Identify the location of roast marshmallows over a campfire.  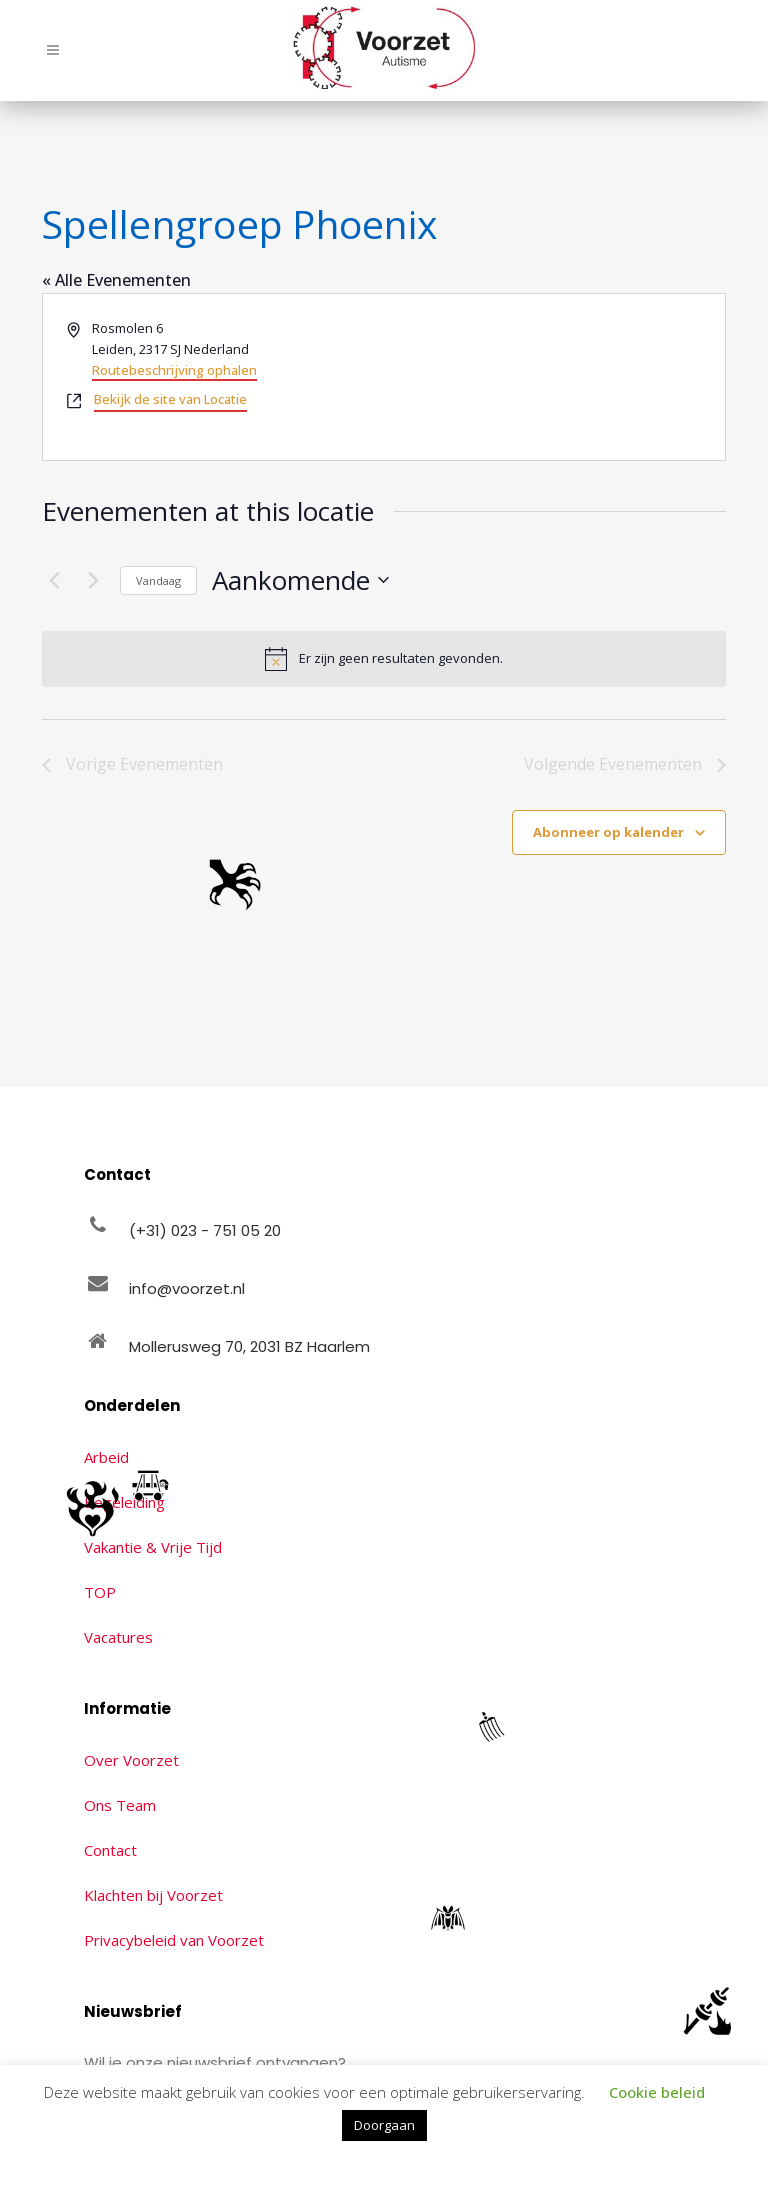
(707, 2011).